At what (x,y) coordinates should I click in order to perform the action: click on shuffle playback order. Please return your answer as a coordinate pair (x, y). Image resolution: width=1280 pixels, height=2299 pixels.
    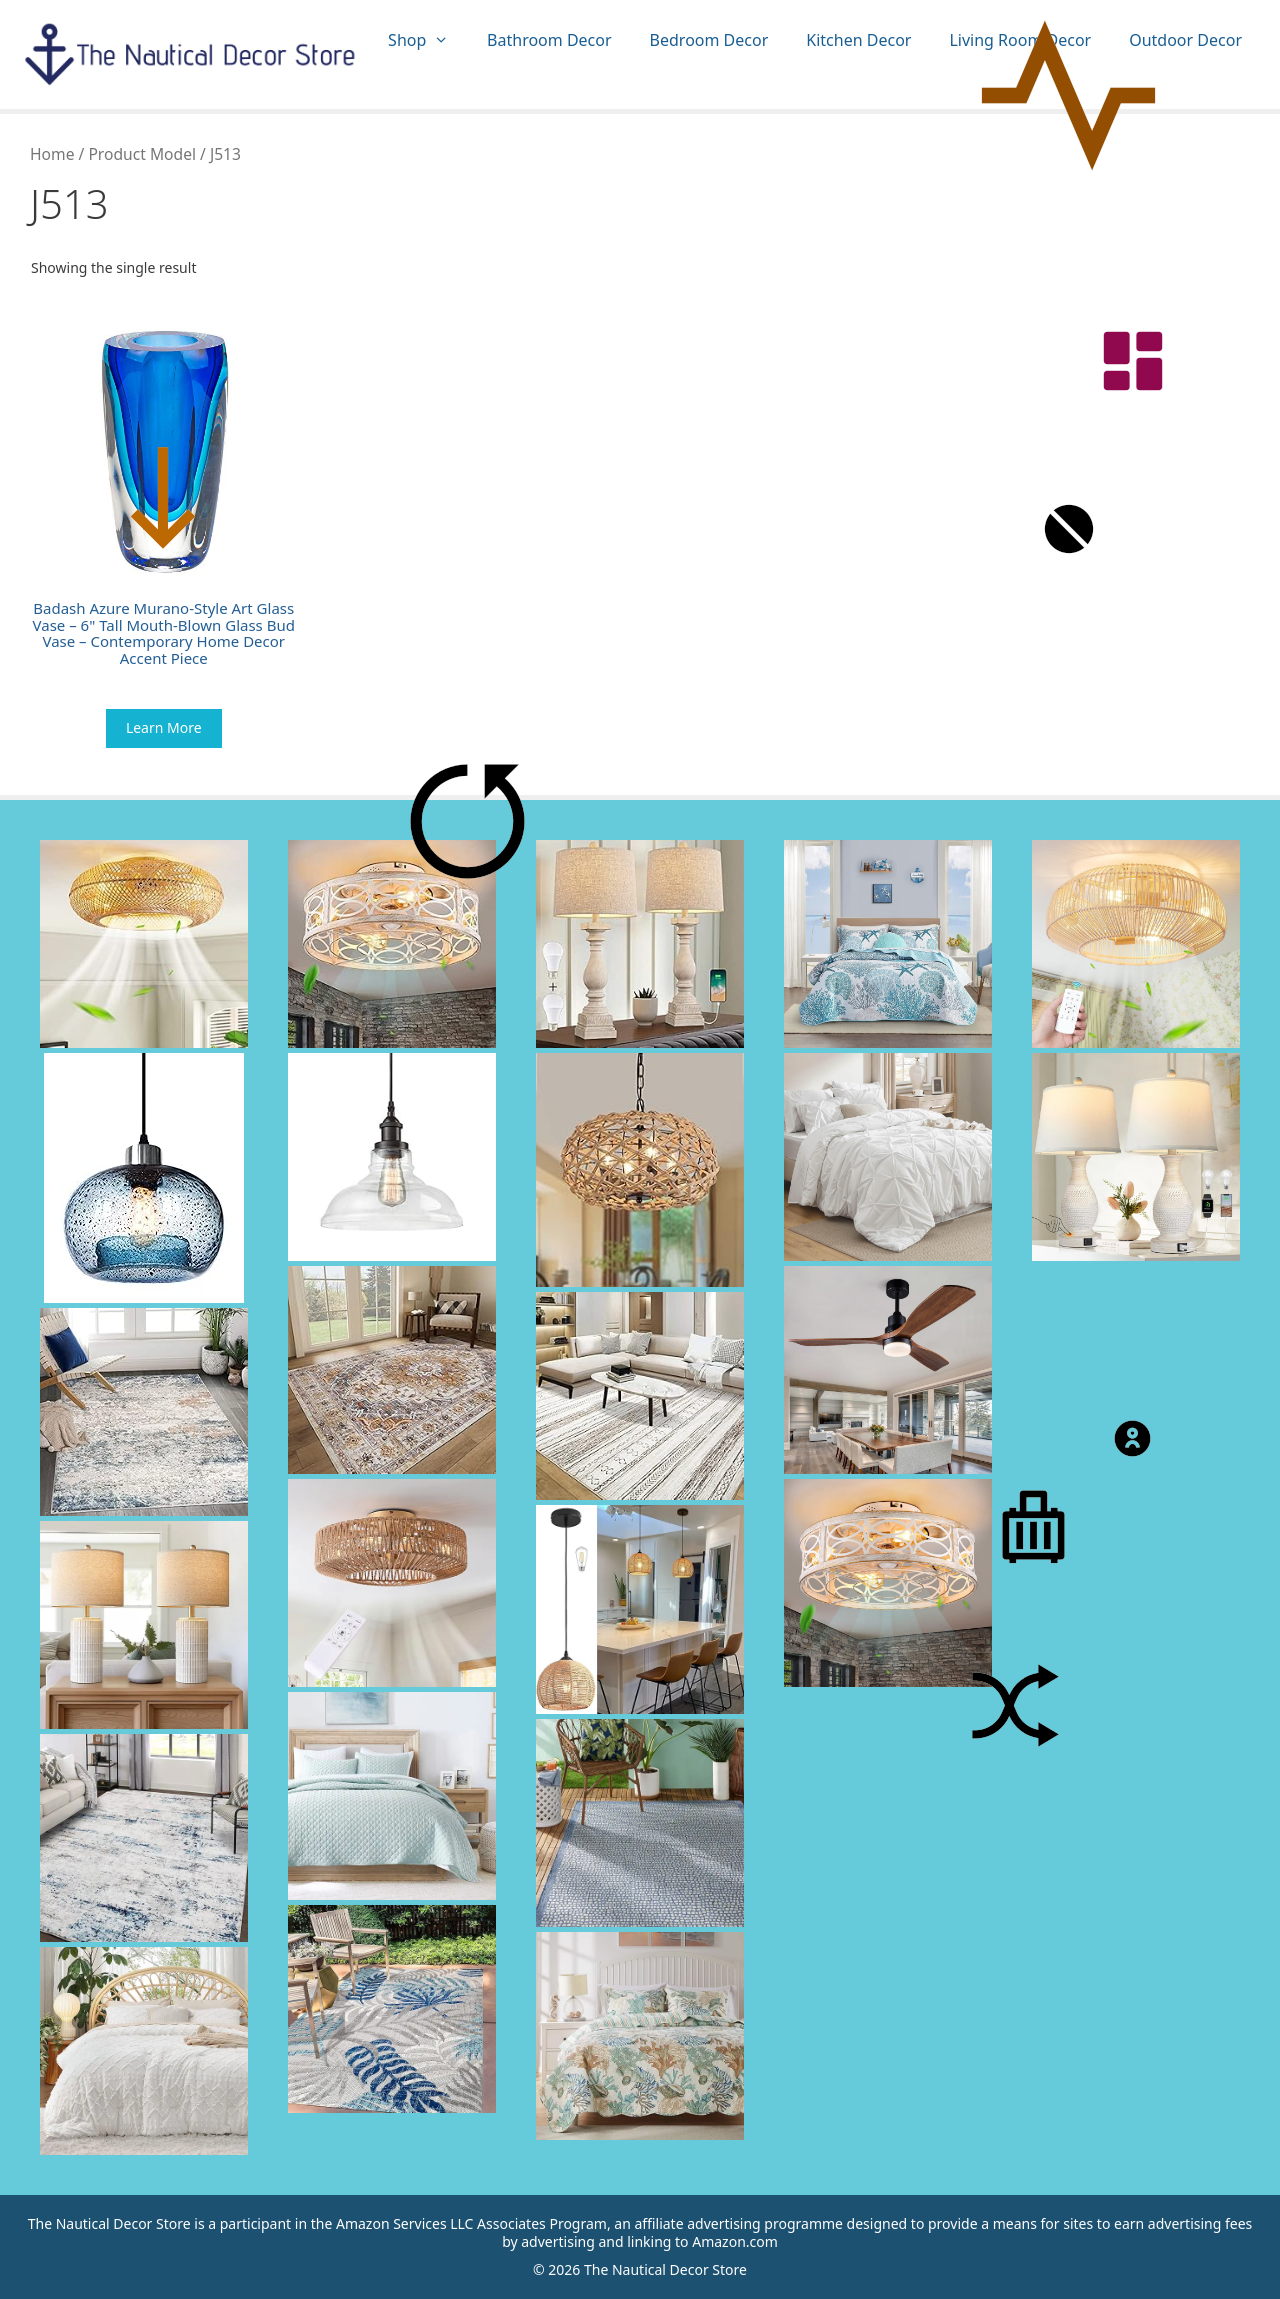
    Looking at the image, I should click on (1013, 1705).